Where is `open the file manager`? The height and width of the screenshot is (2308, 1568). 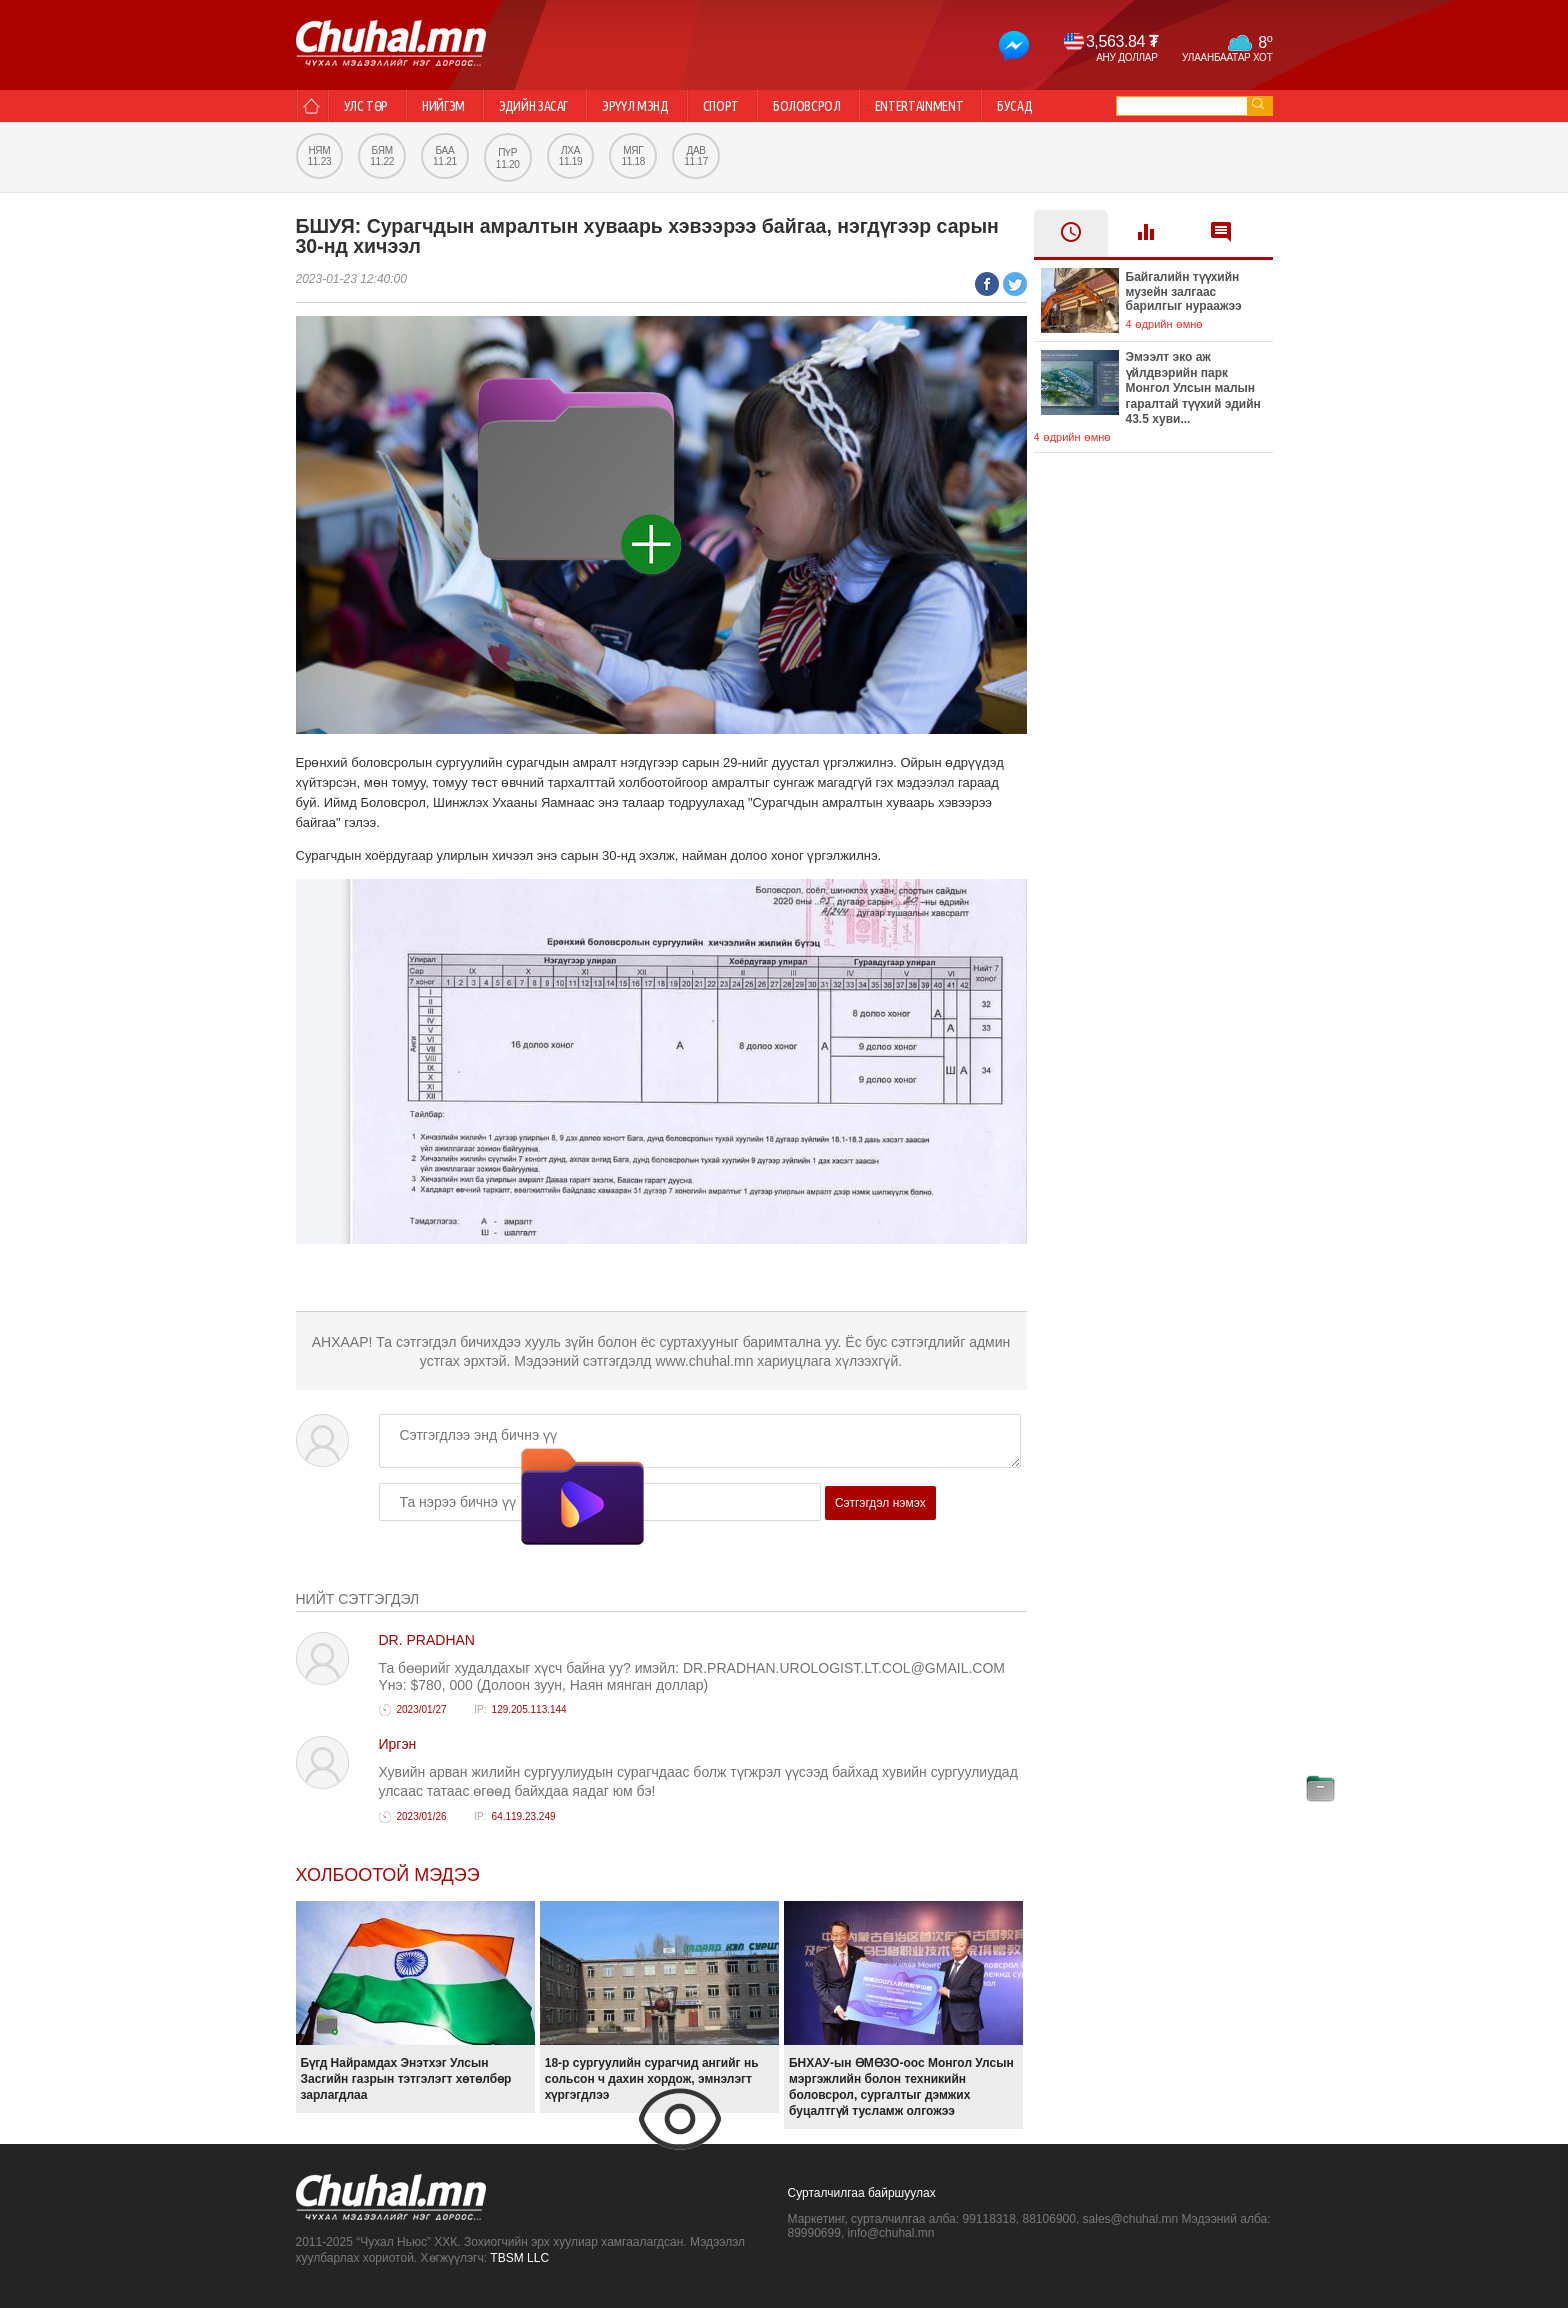 open the file manager is located at coordinates (1320, 1788).